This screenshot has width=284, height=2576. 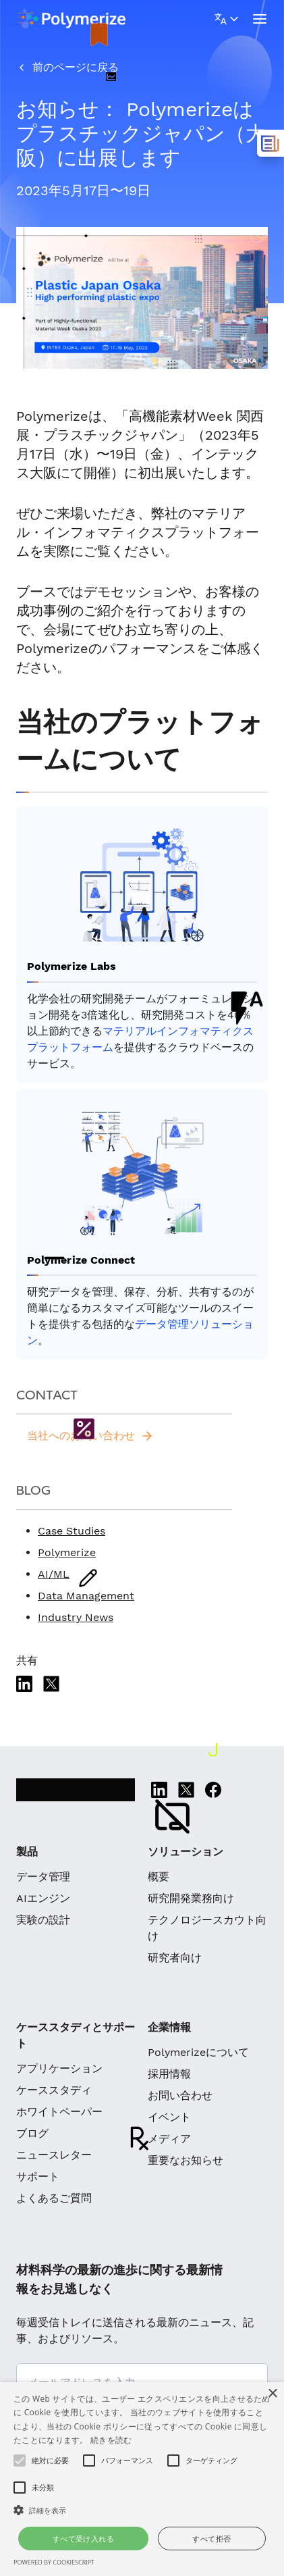 What do you see at coordinates (139, 2138) in the screenshot?
I see `view prescription details` at bounding box center [139, 2138].